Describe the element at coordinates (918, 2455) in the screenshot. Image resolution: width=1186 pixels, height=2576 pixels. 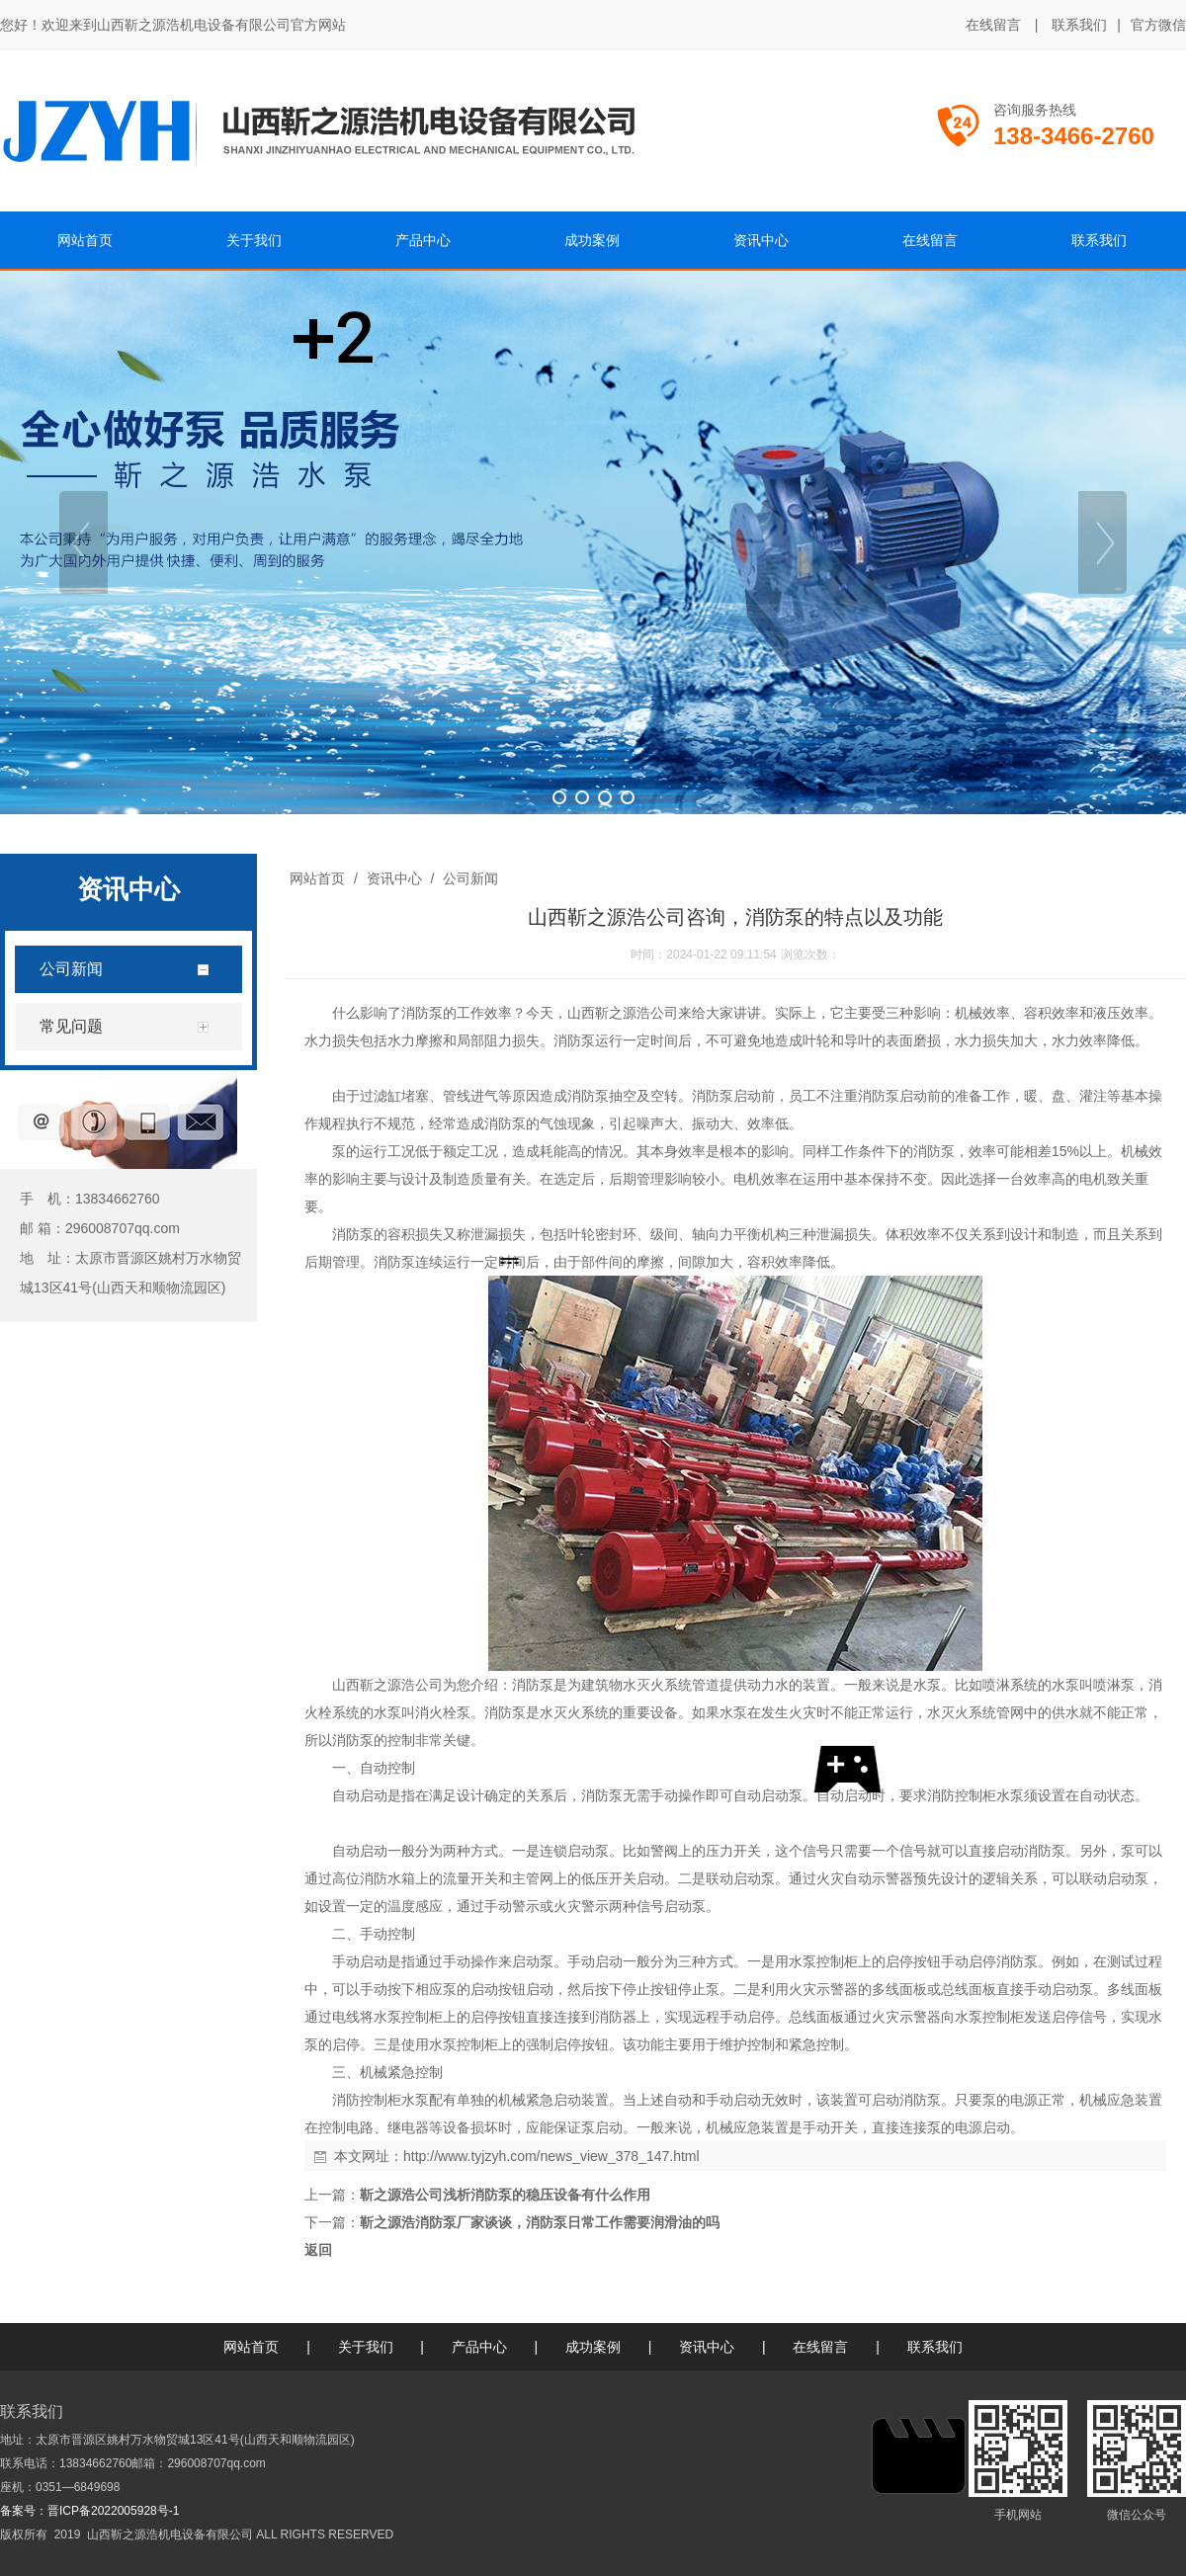
I see `create a new video or movie project` at that location.